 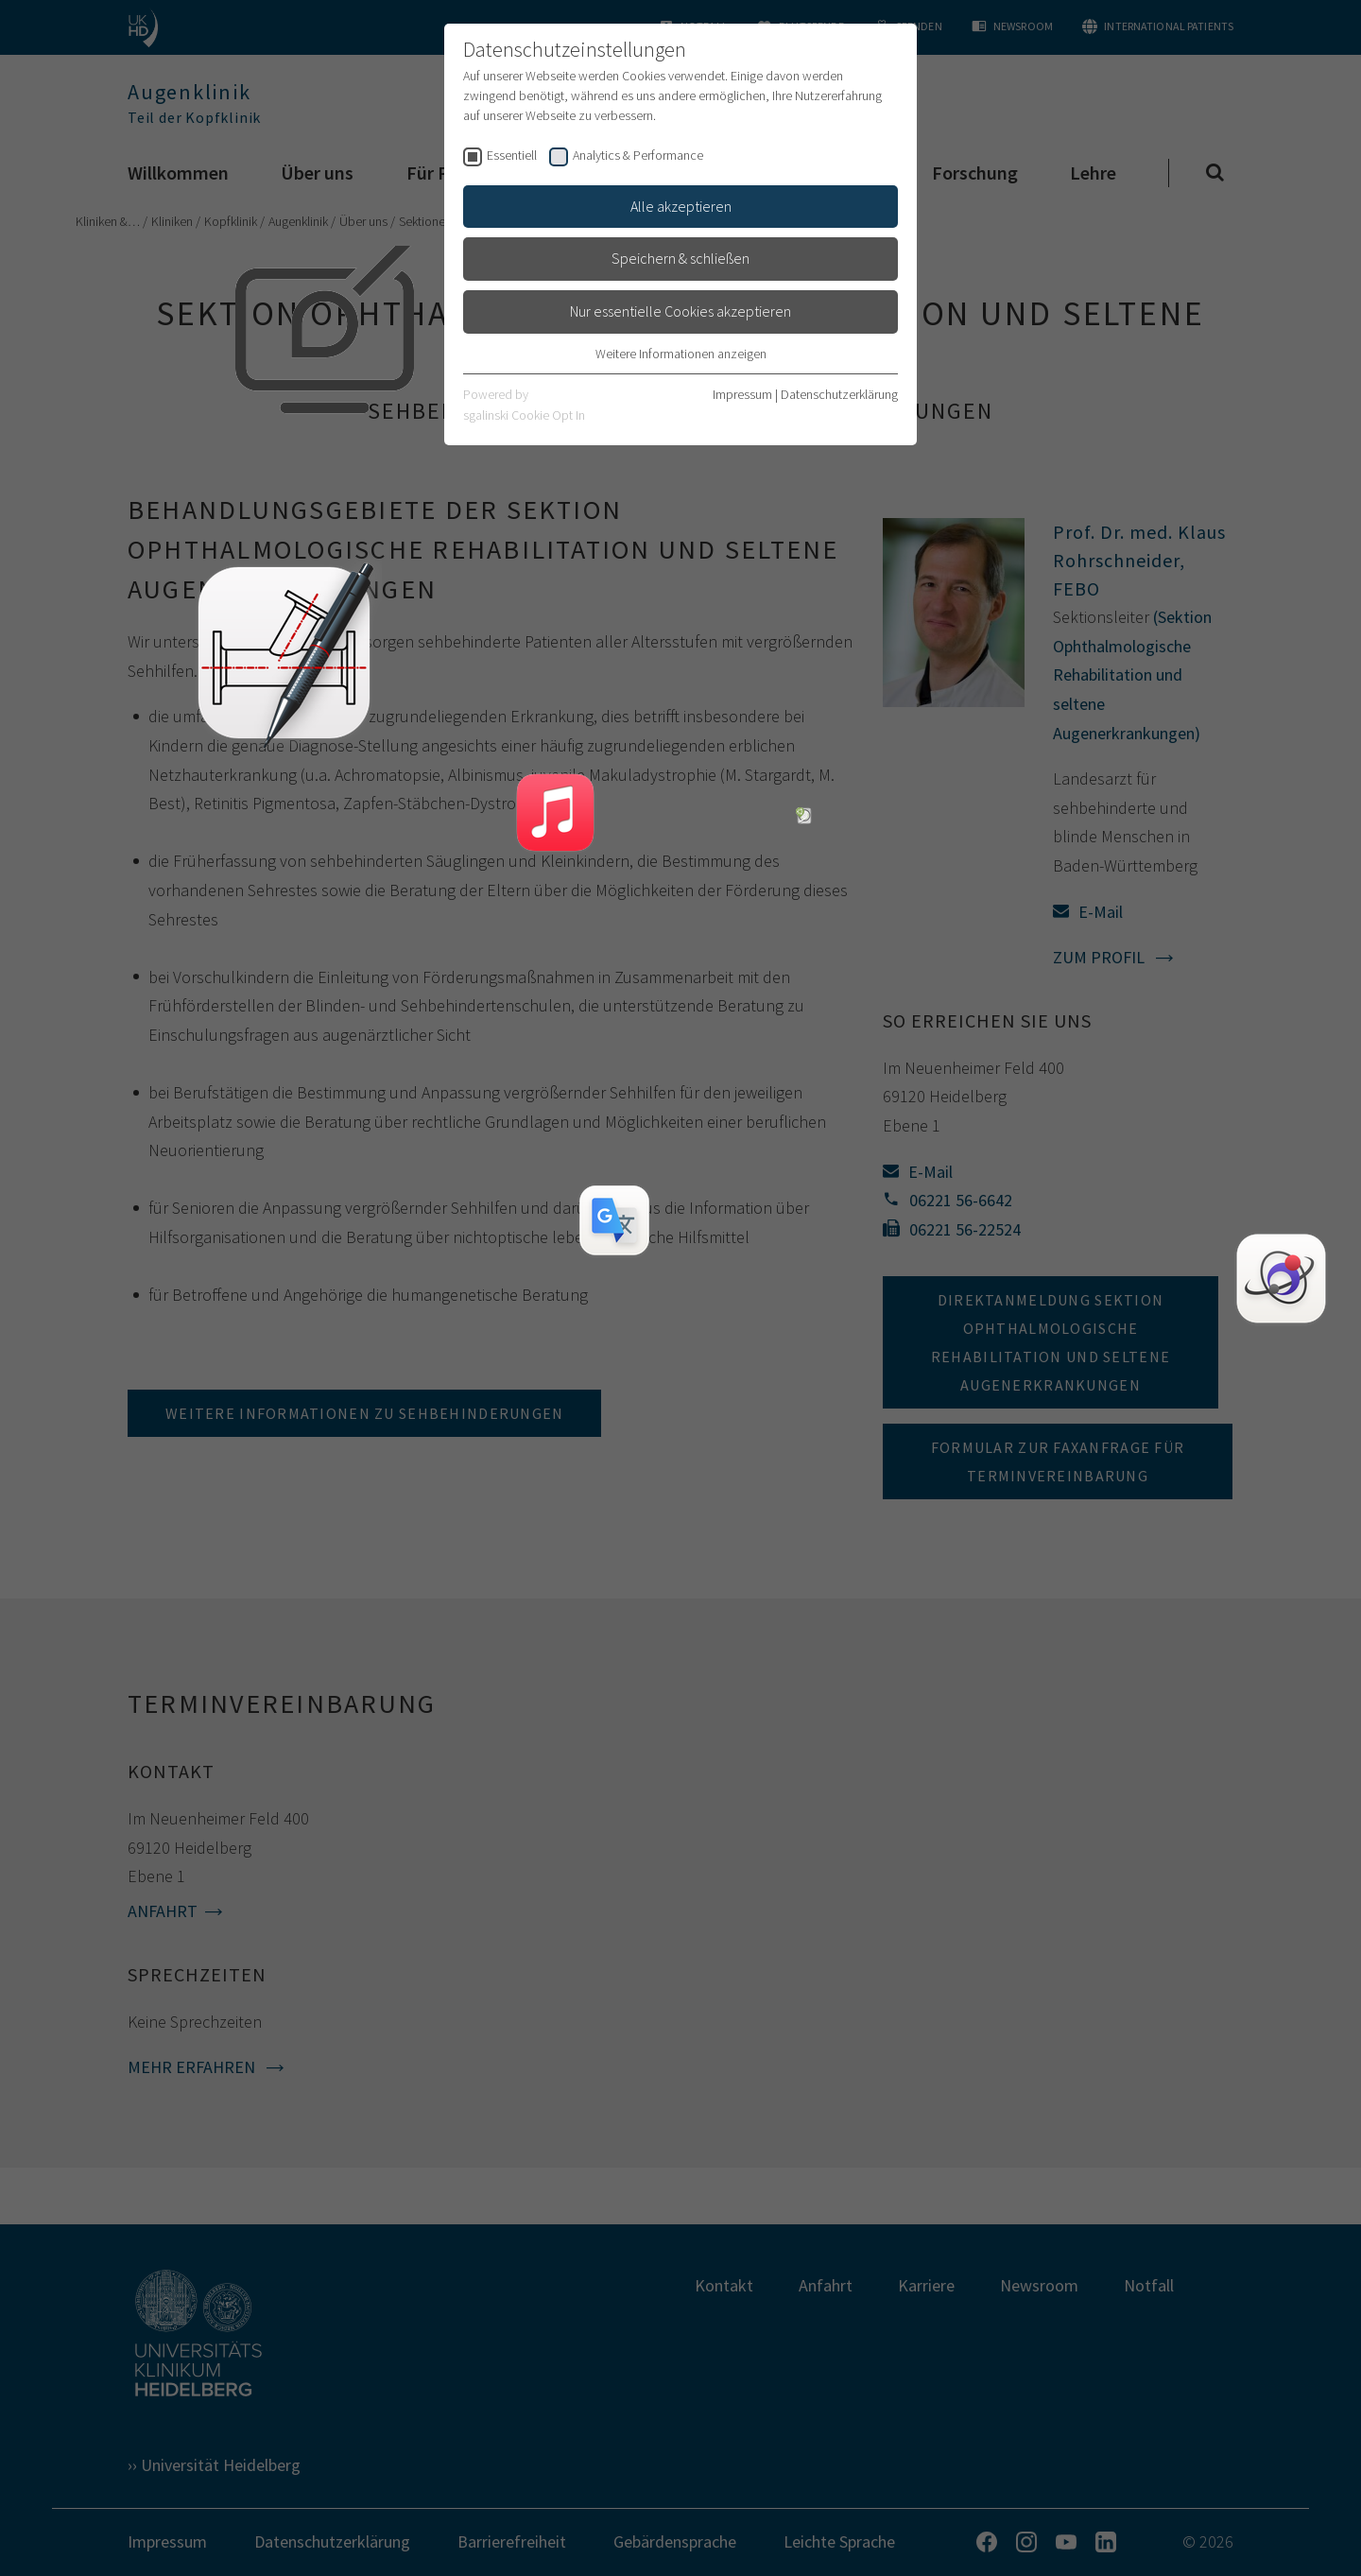 I want to click on open Apple Music app, so click(x=555, y=812).